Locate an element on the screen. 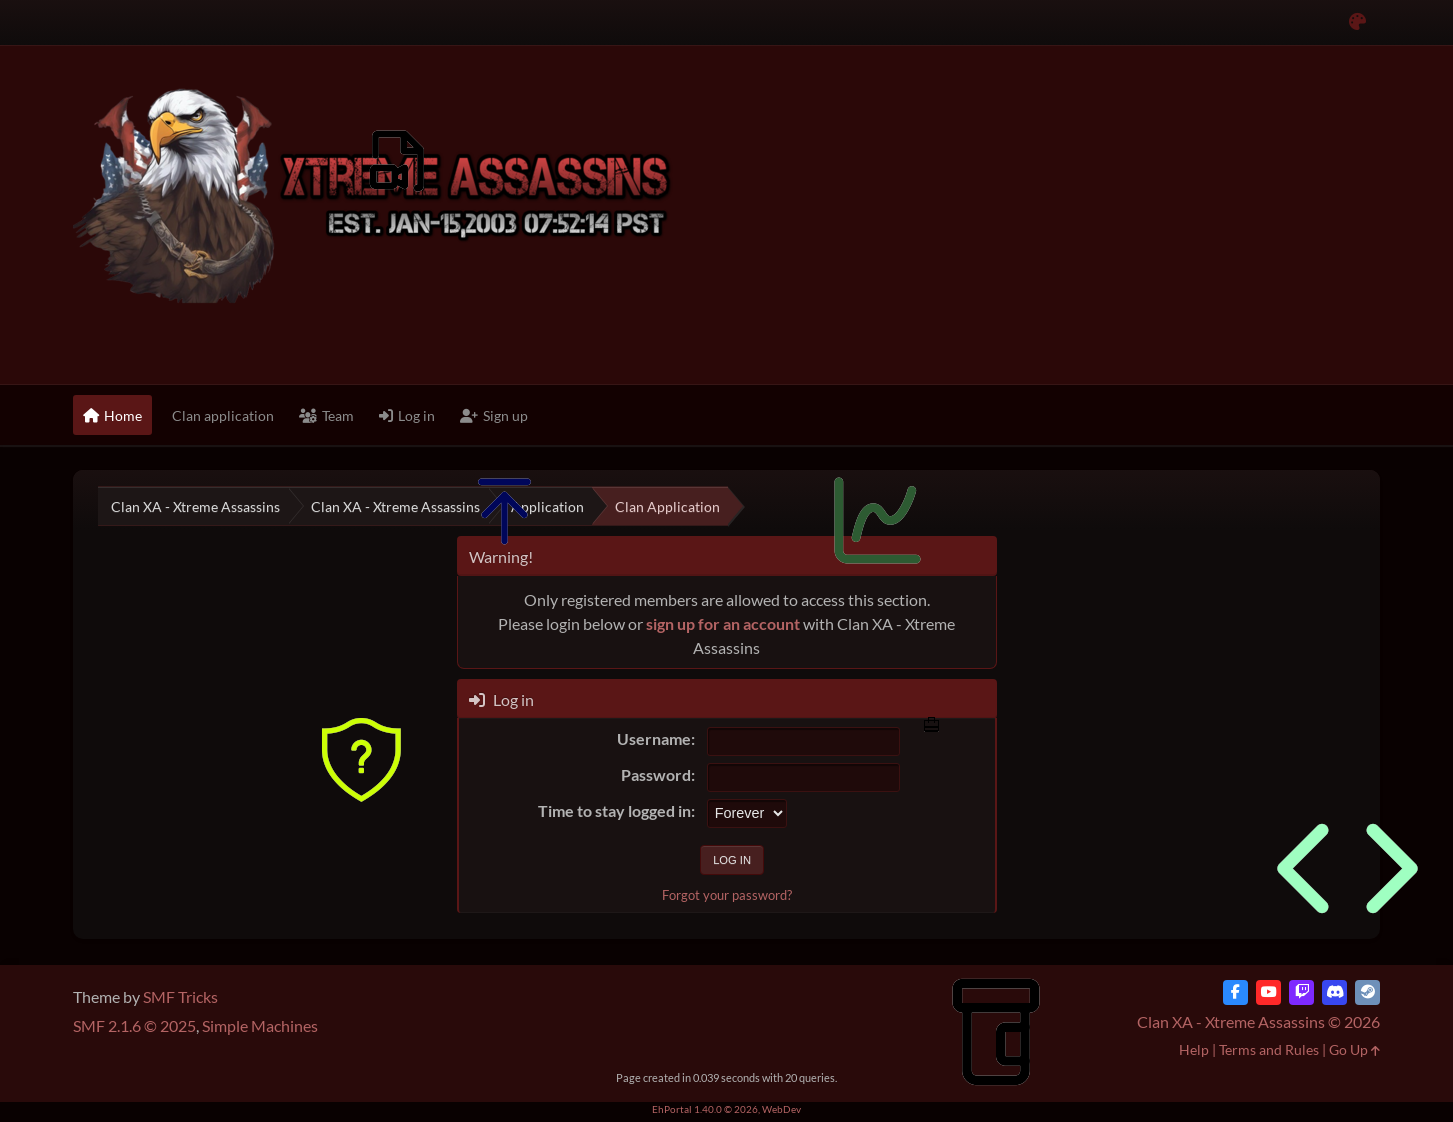 The height and width of the screenshot is (1122, 1453). open a video file is located at coordinates (398, 161).